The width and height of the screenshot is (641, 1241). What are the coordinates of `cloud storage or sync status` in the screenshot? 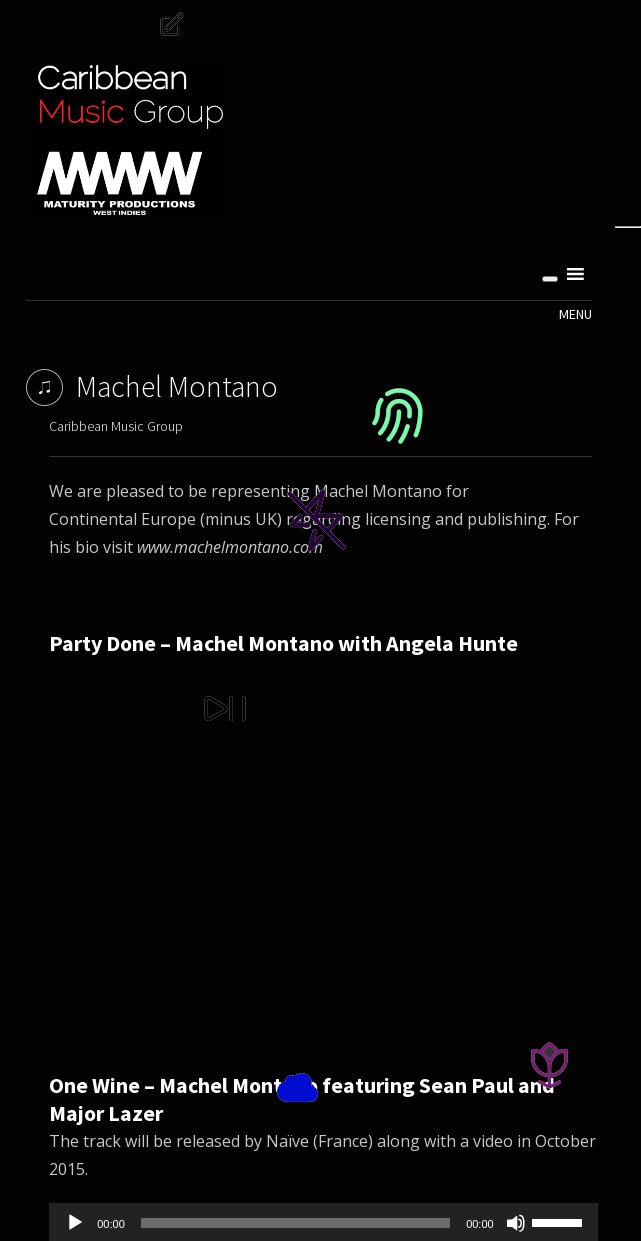 It's located at (297, 1087).